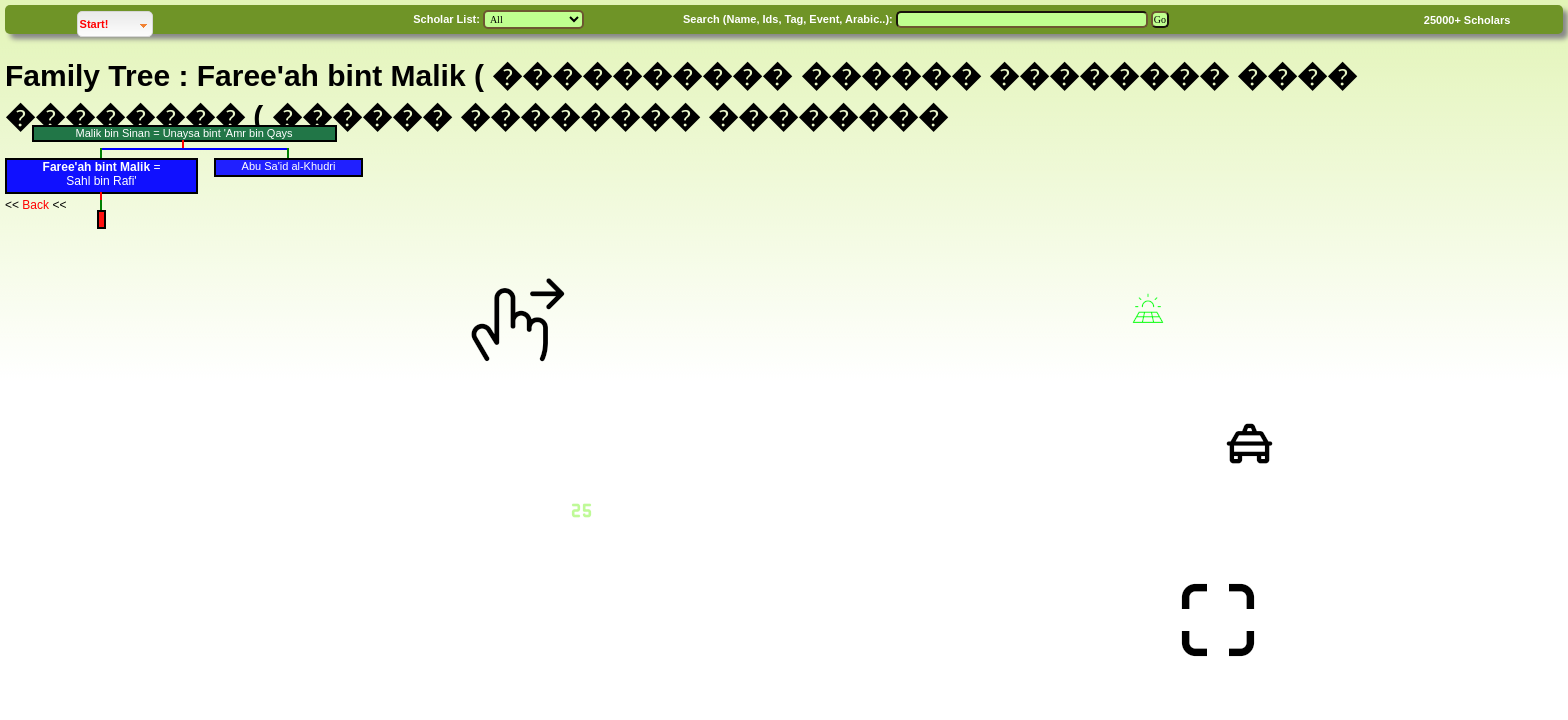 This screenshot has height=720, width=1568. I want to click on access solar energy settings, so click(1148, 310).